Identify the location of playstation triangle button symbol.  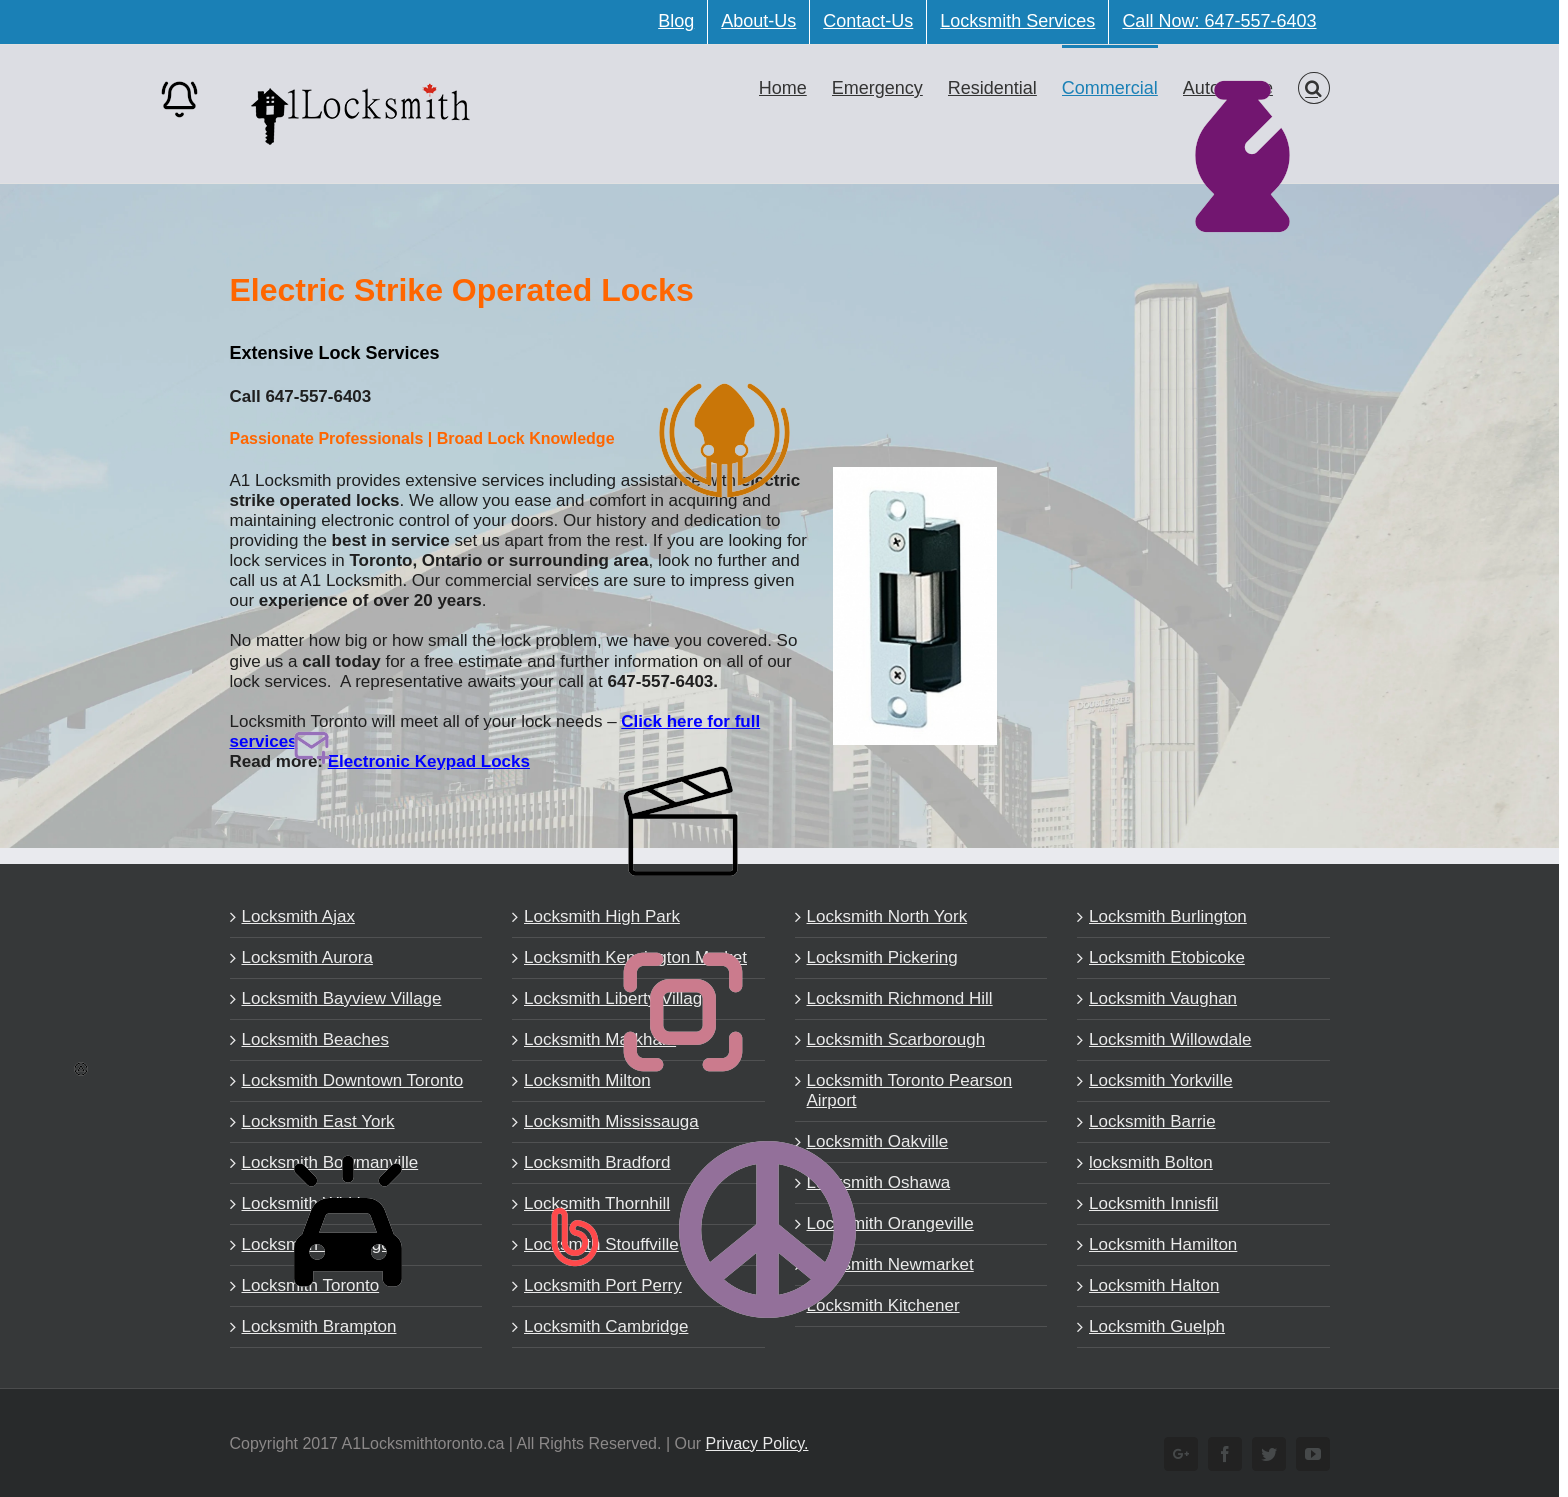
(81, 1069).